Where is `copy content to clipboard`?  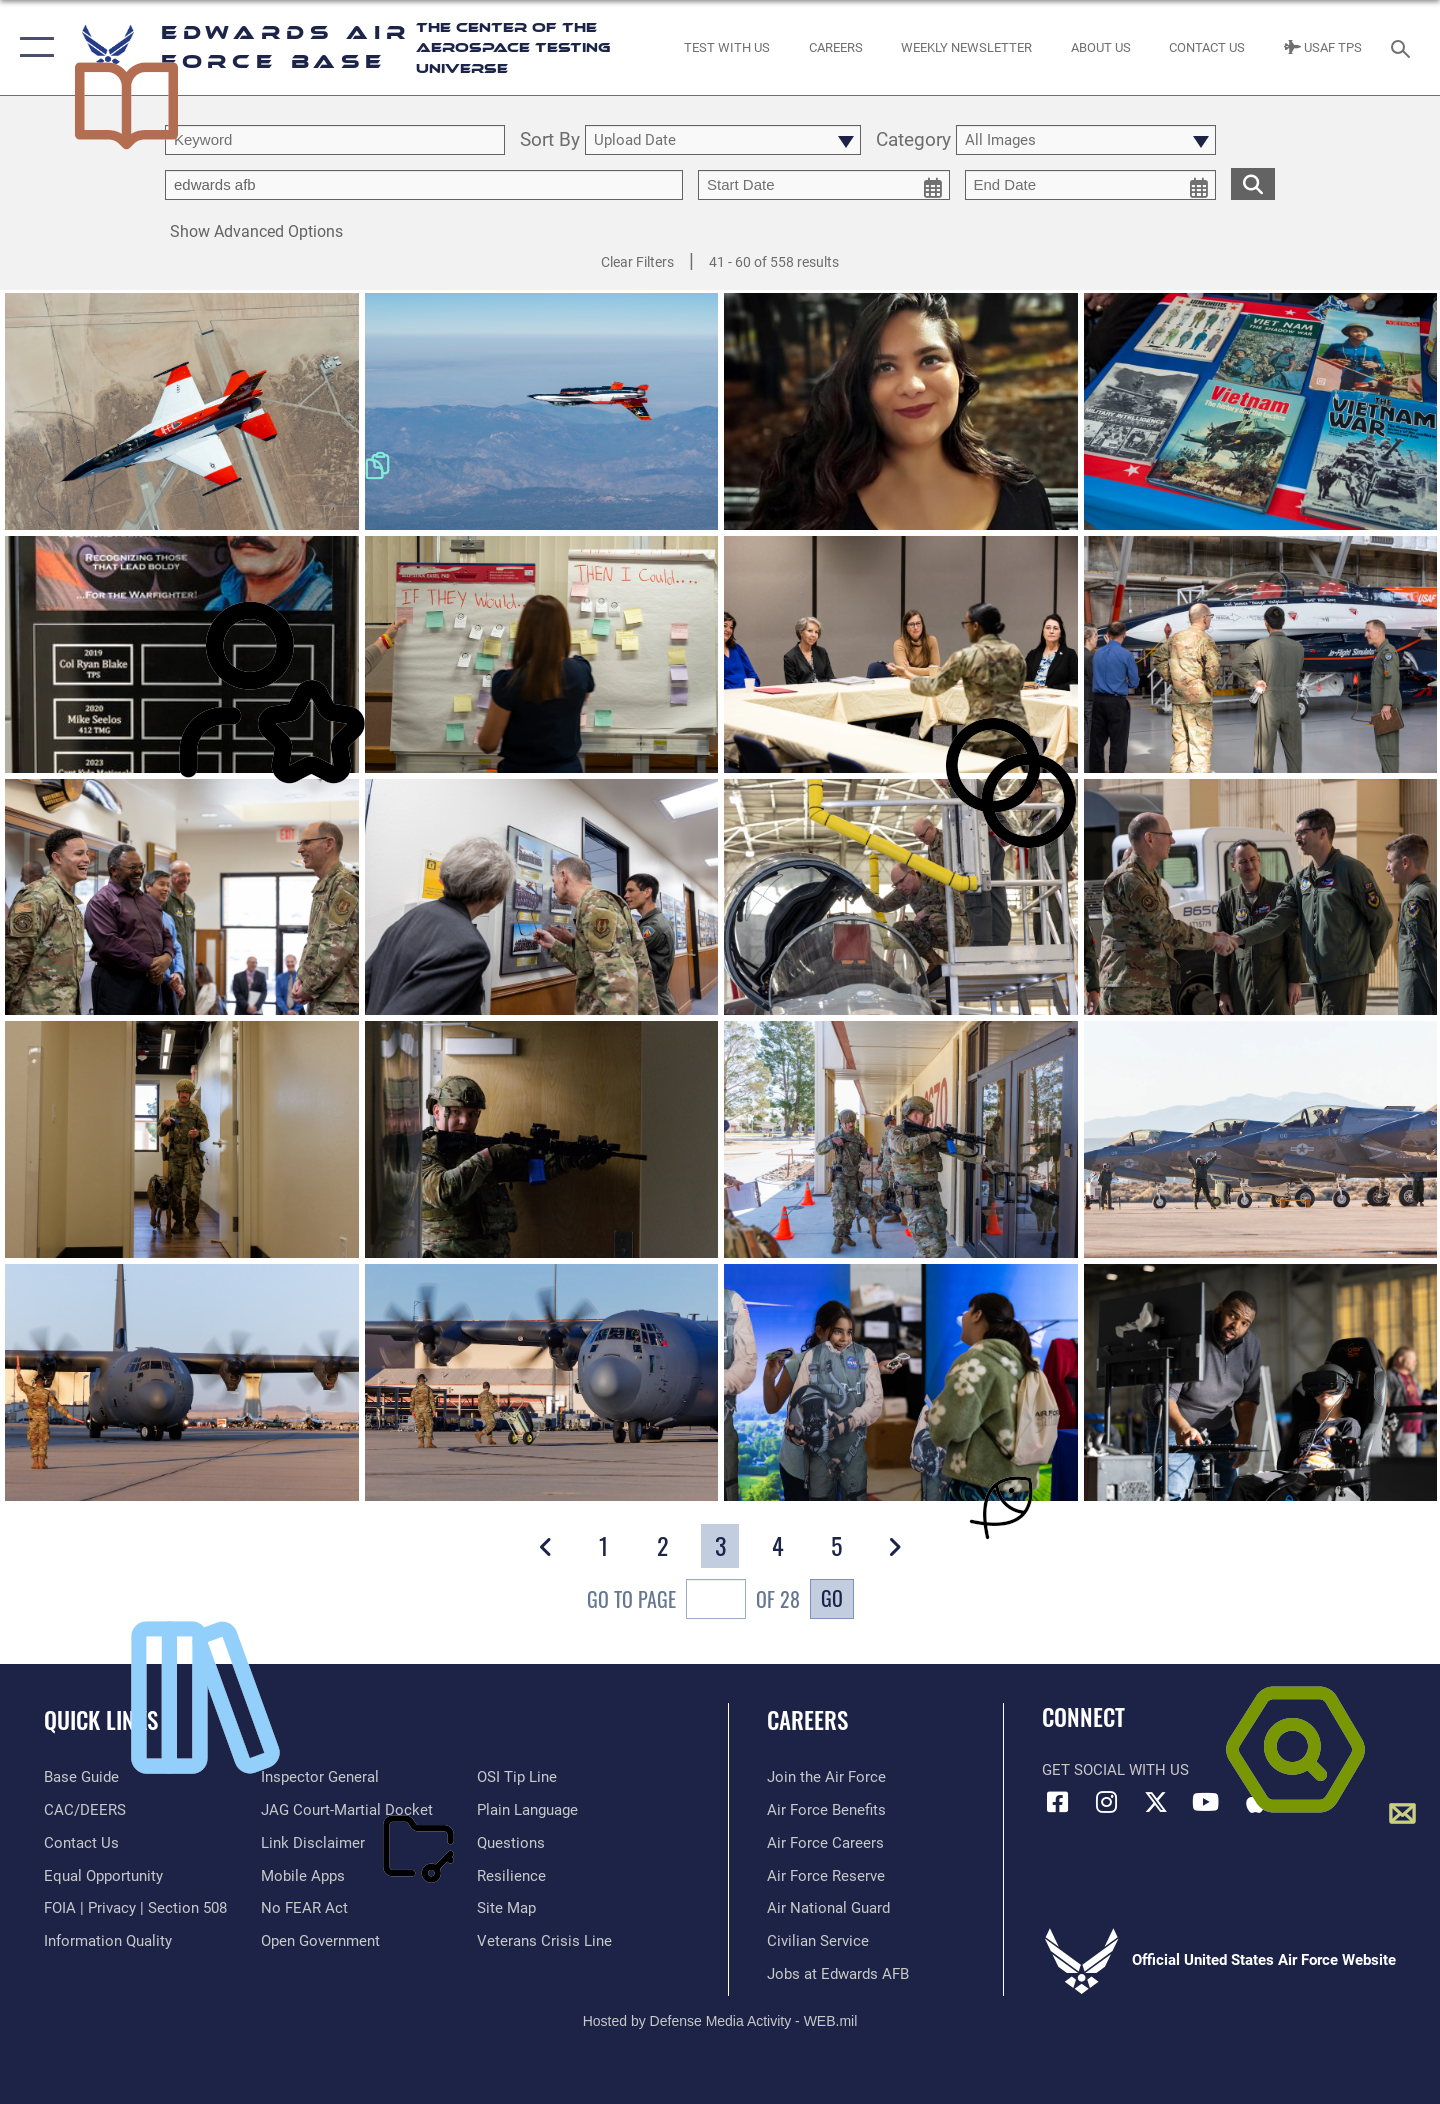
copy content to clipboard is located at coordinates (377, 465).